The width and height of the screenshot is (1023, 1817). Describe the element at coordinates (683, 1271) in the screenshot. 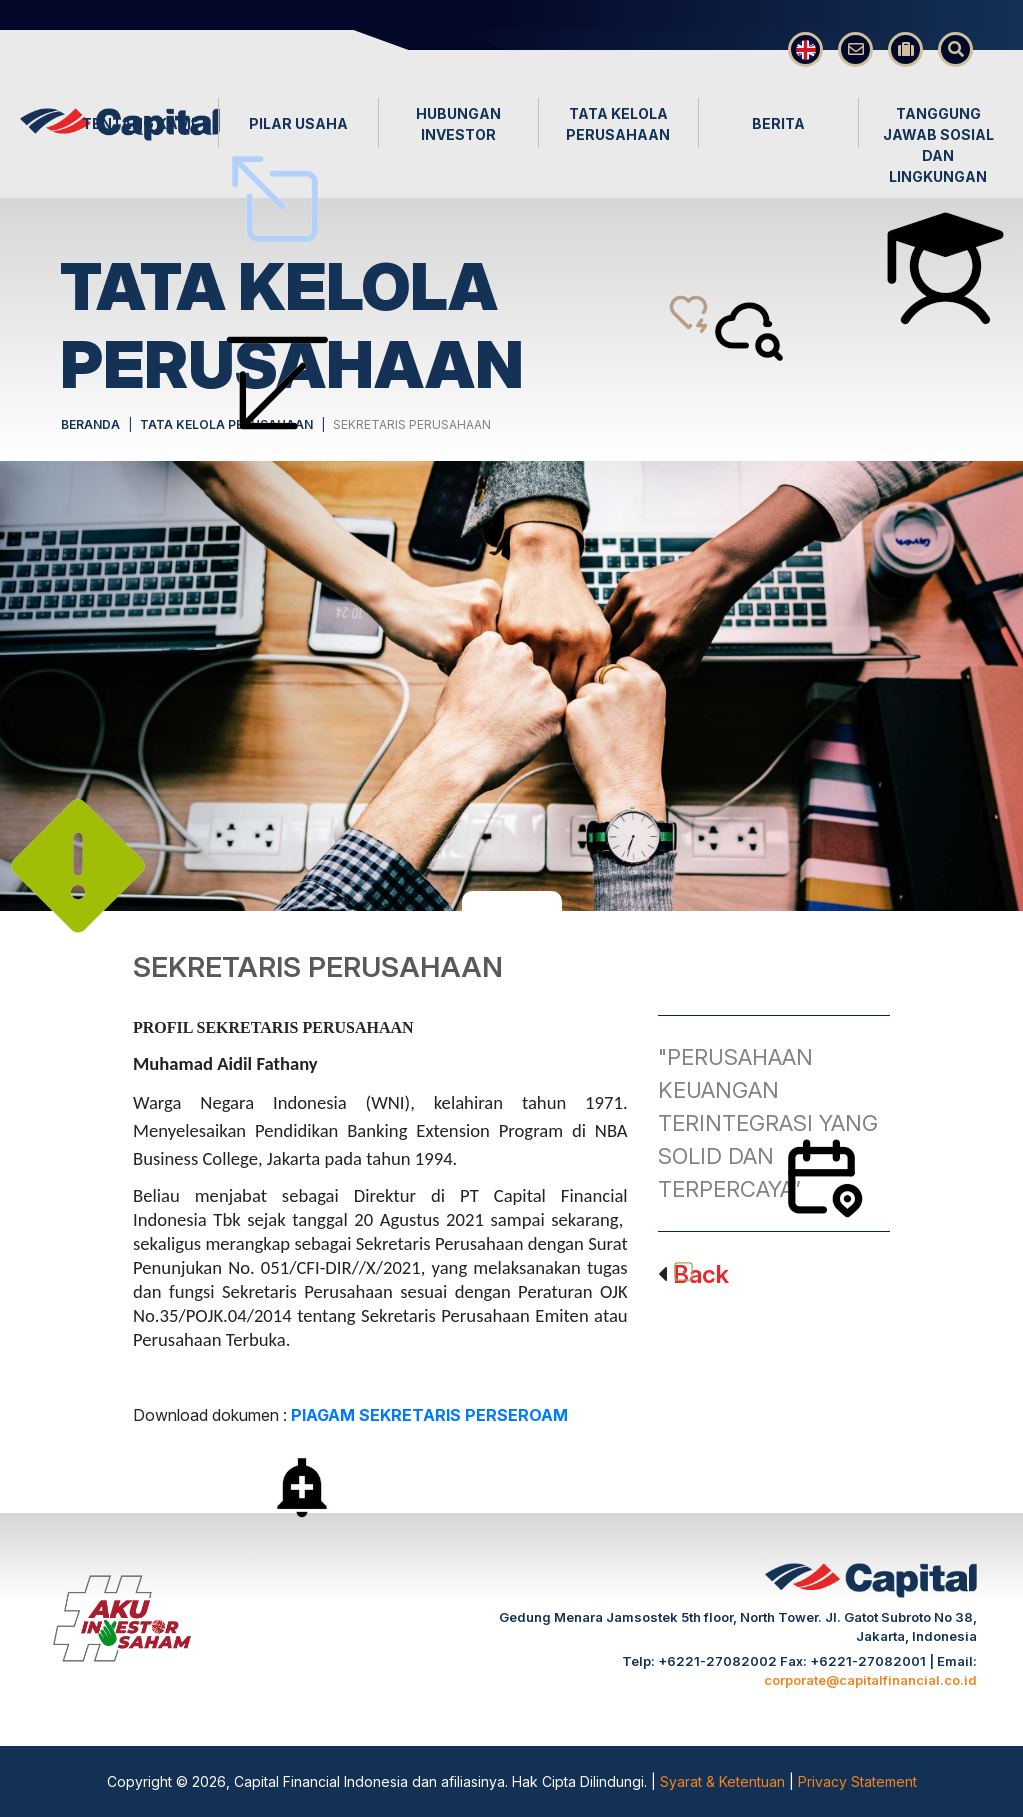

I see `indicates a roll result of one on a dice` at that location.